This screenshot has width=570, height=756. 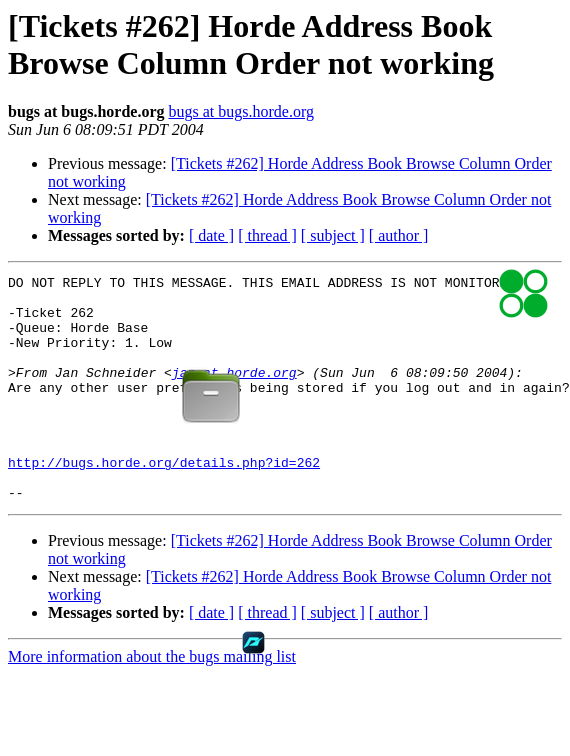 I want to click on launch need for speed carbon game, so click(x=253, y=642).